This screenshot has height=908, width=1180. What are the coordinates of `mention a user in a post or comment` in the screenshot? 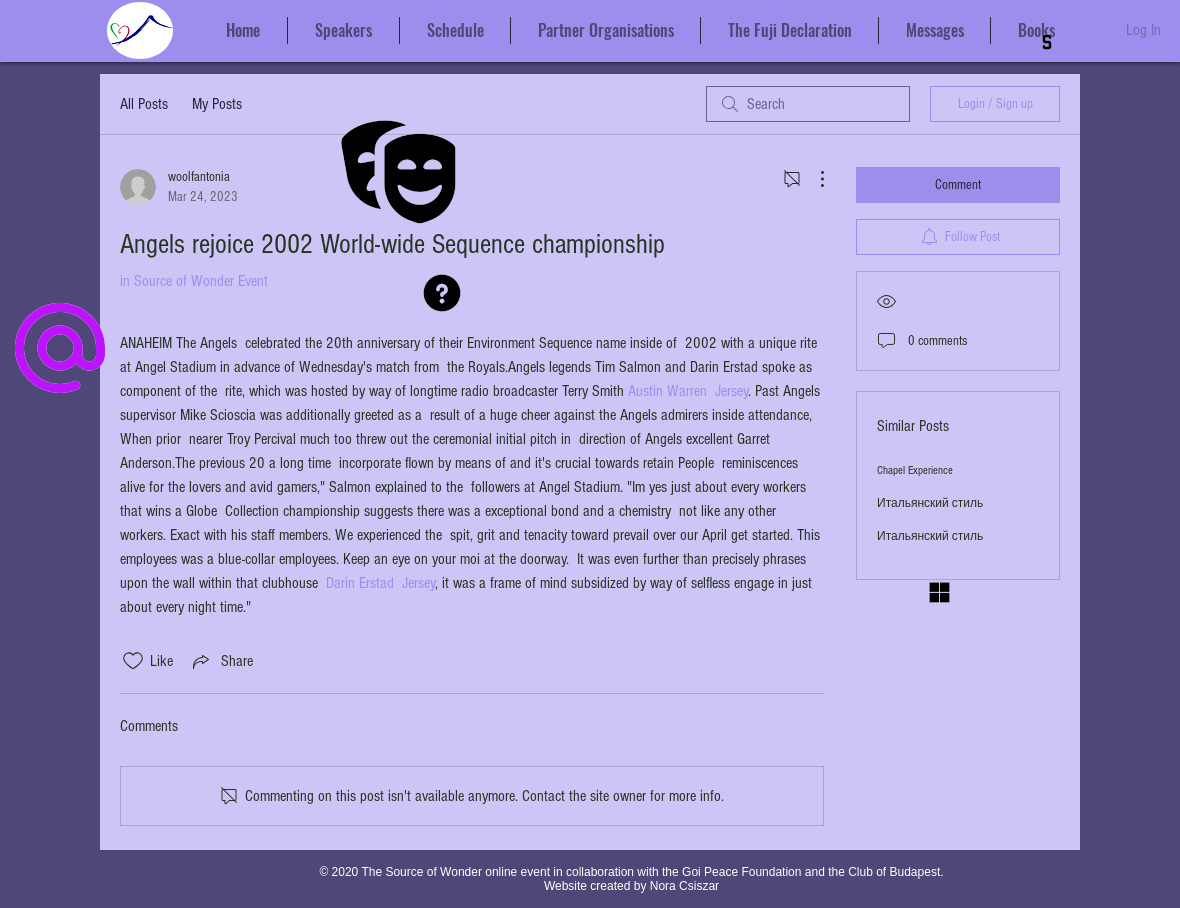 It's located at (60, 348).